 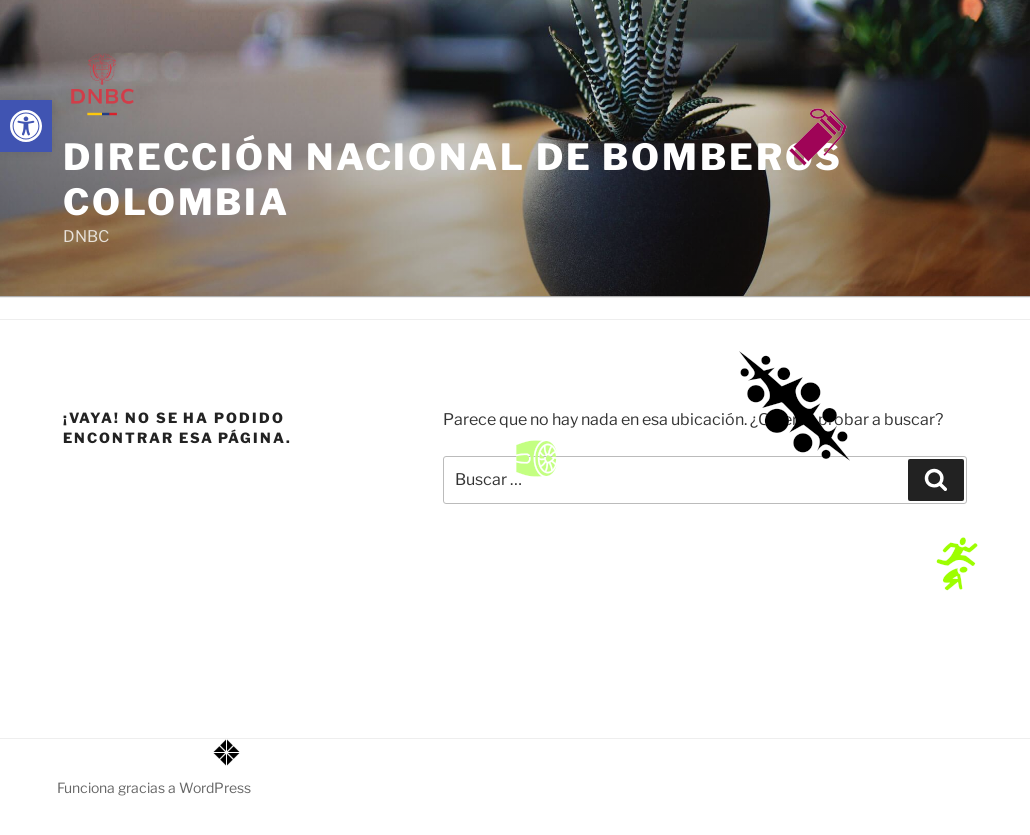 I want to click on access turbine or engine controls, so click(x=536, y=458).